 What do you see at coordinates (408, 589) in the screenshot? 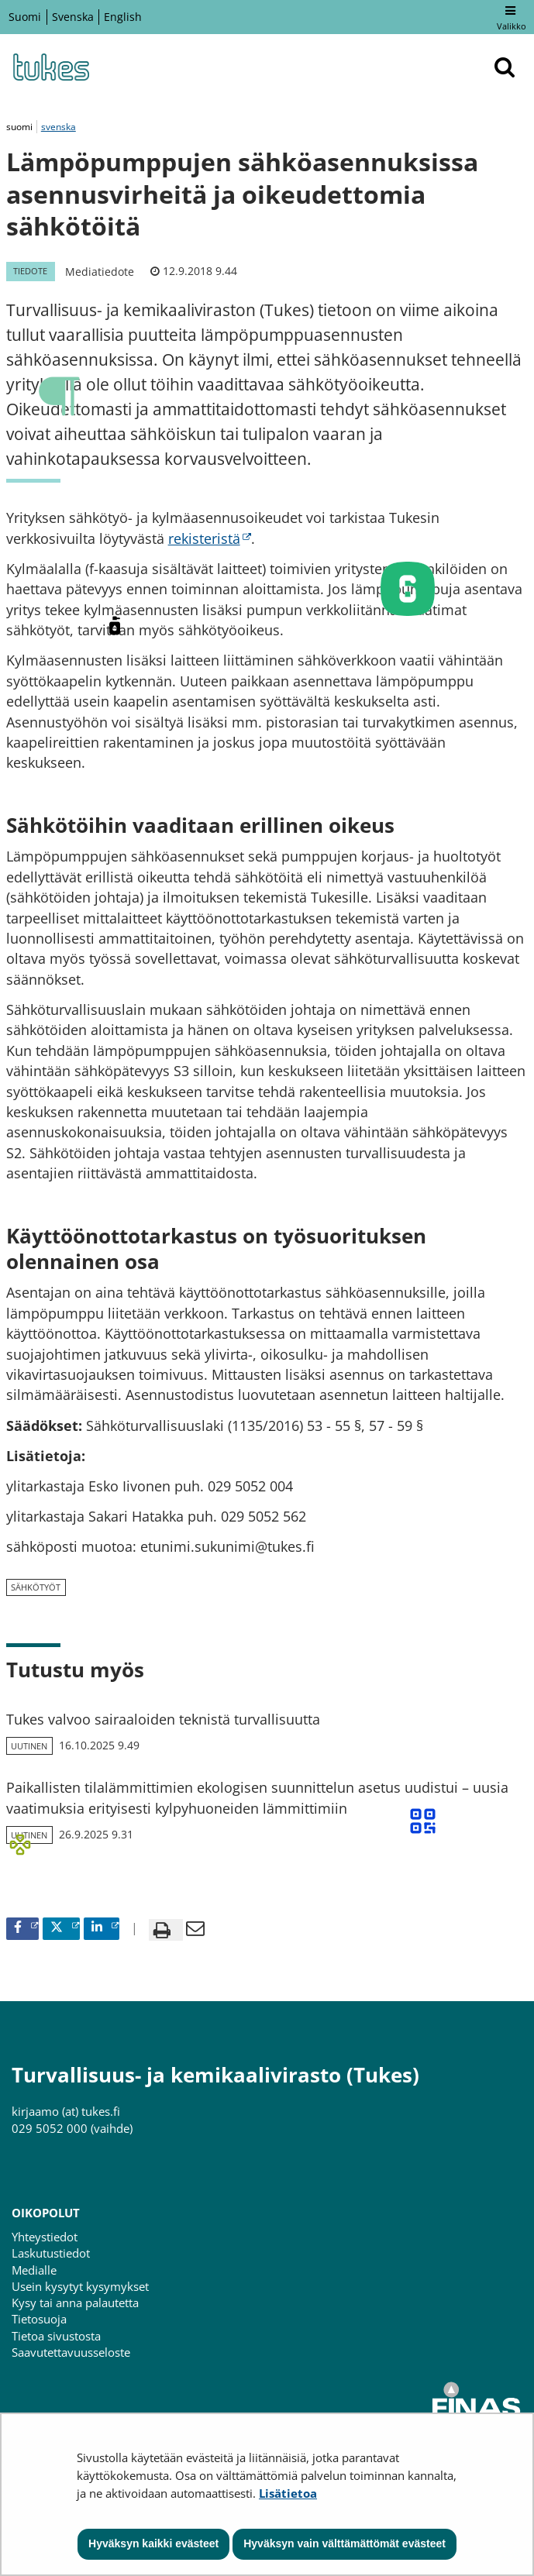
I see `indicates step 6 in a multi-step process` at bounding box center [408, 589].